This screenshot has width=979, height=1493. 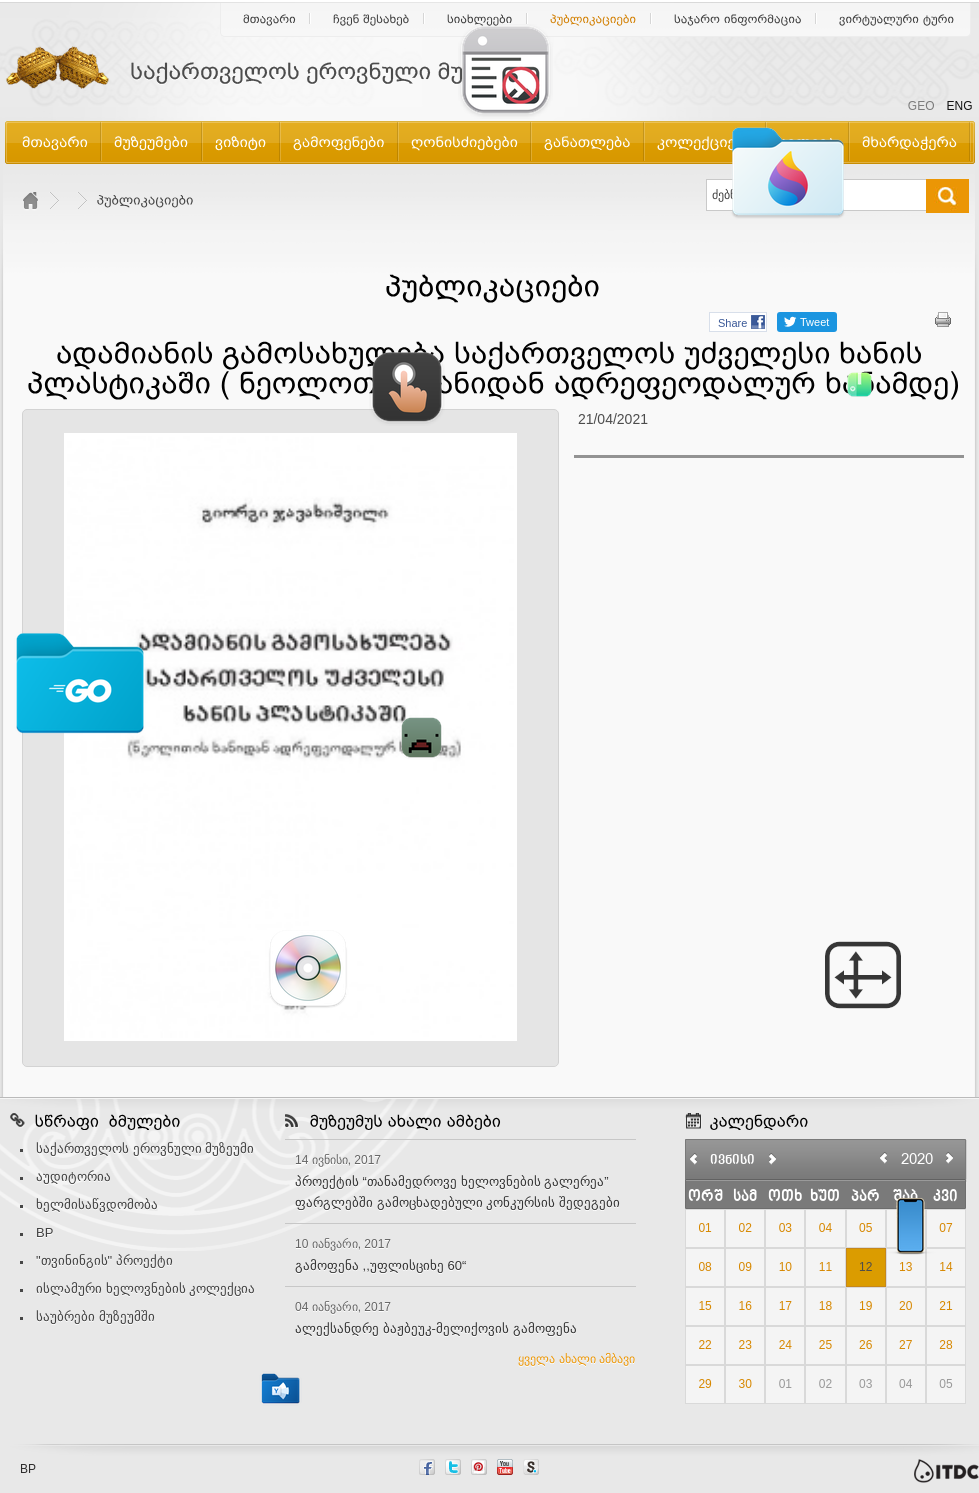 What do you see at coordinates (910, 1226) in the screenshot?
I see `iPhone XR device icon` at bounding box center [910, 1226].